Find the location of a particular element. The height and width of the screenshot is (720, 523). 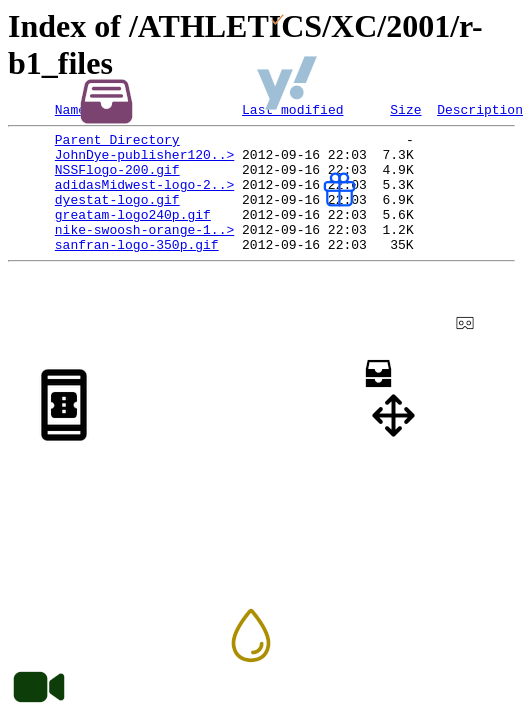

confirm or submit an action is located at coordinates (277, 19).